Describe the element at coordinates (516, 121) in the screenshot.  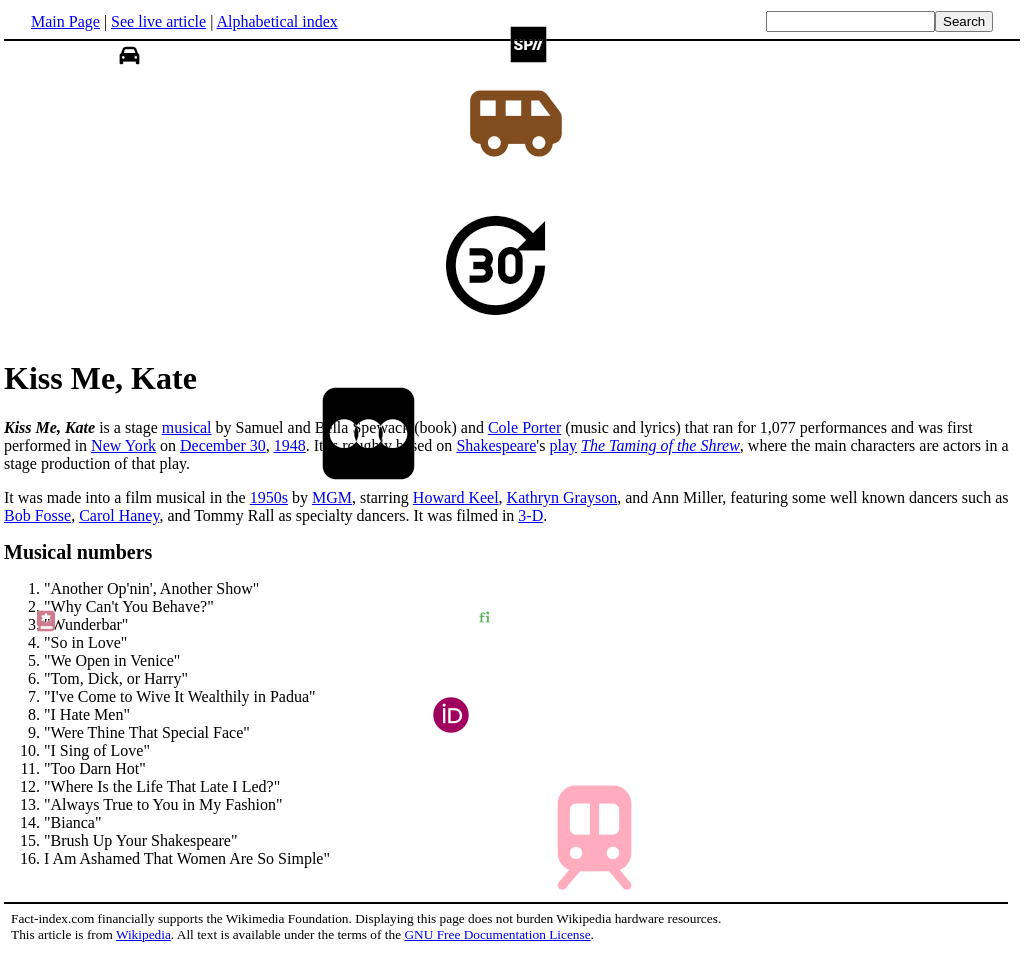
I see `book a shuttle or van service` at that location.